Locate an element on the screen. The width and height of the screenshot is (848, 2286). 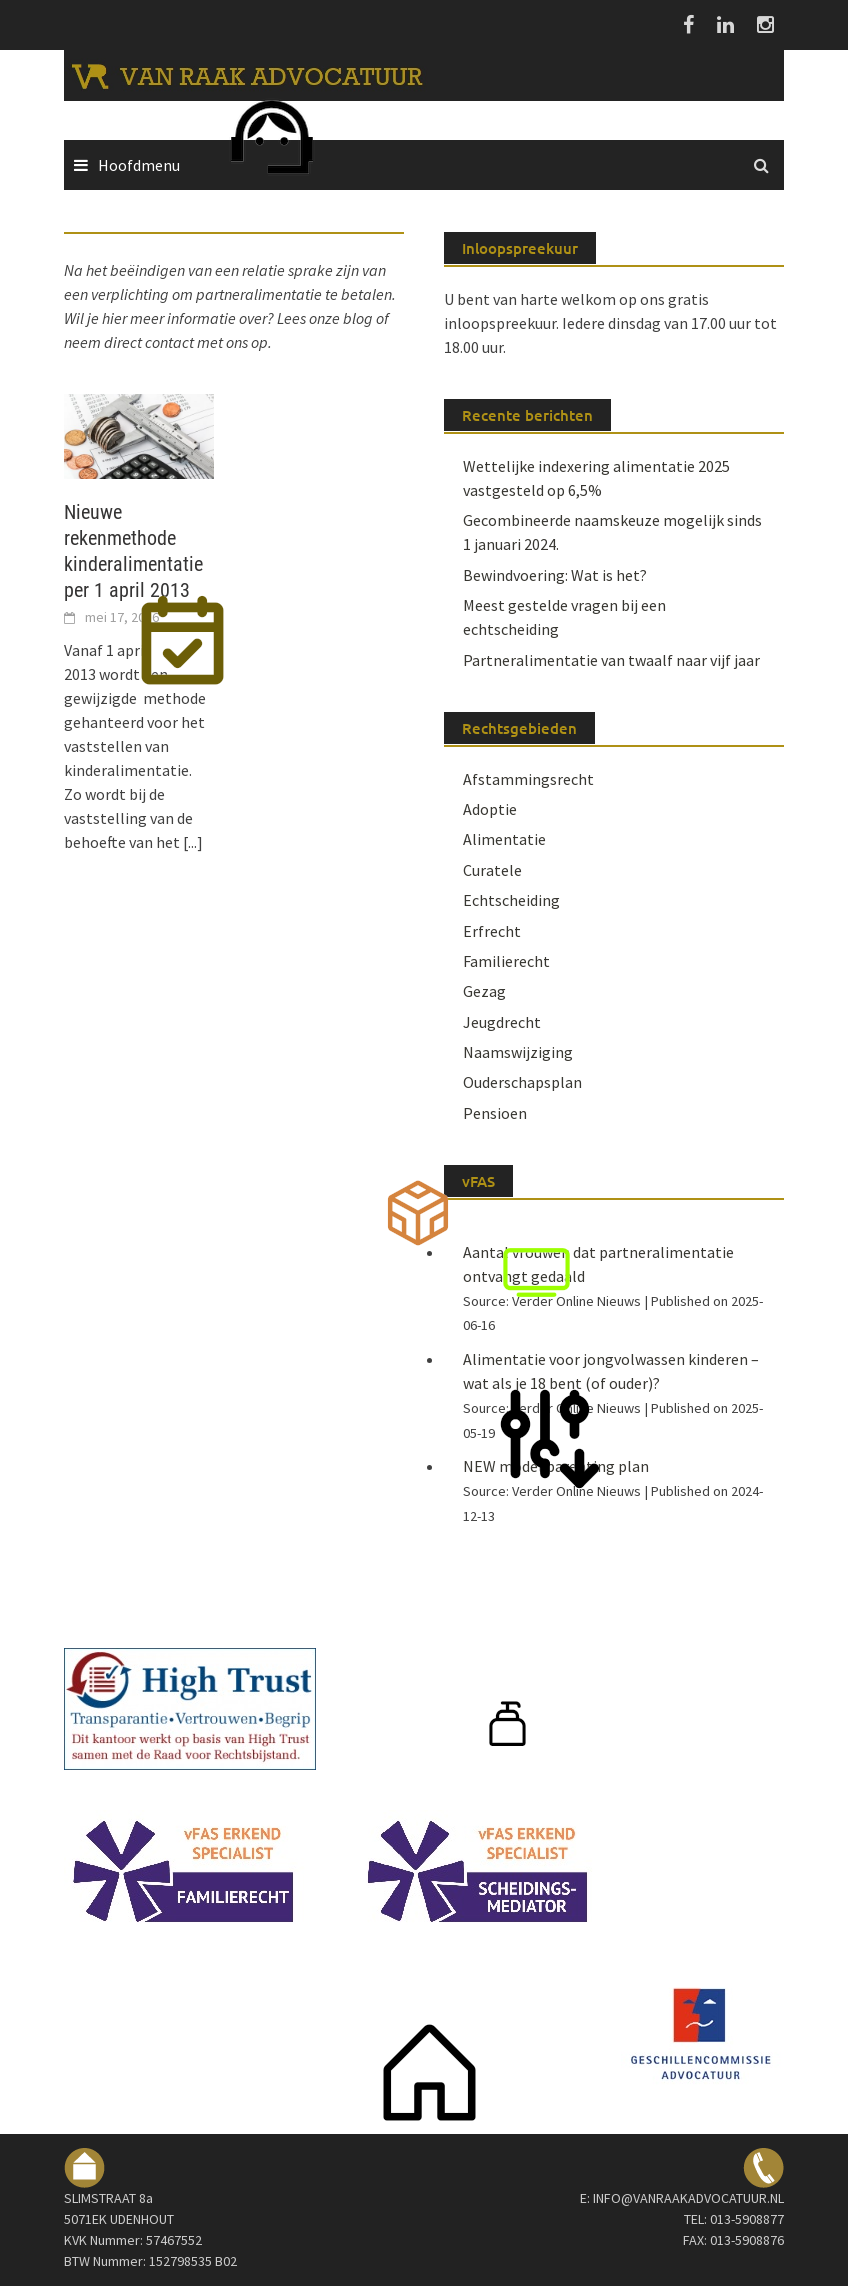
access hand washing or hygiene instructions is located at coordinates (507, 1724).